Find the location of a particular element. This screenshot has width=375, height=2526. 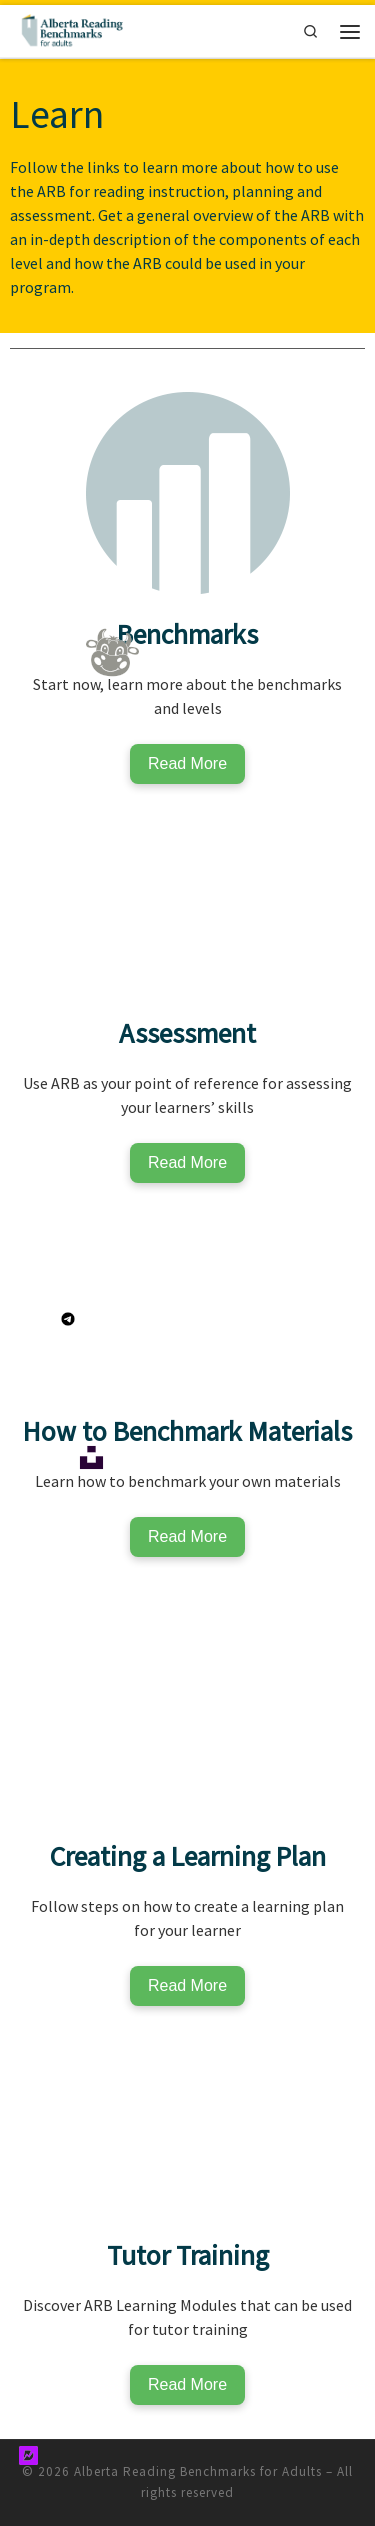

open Telegram messaging app is located at coordinates (68, 1319).